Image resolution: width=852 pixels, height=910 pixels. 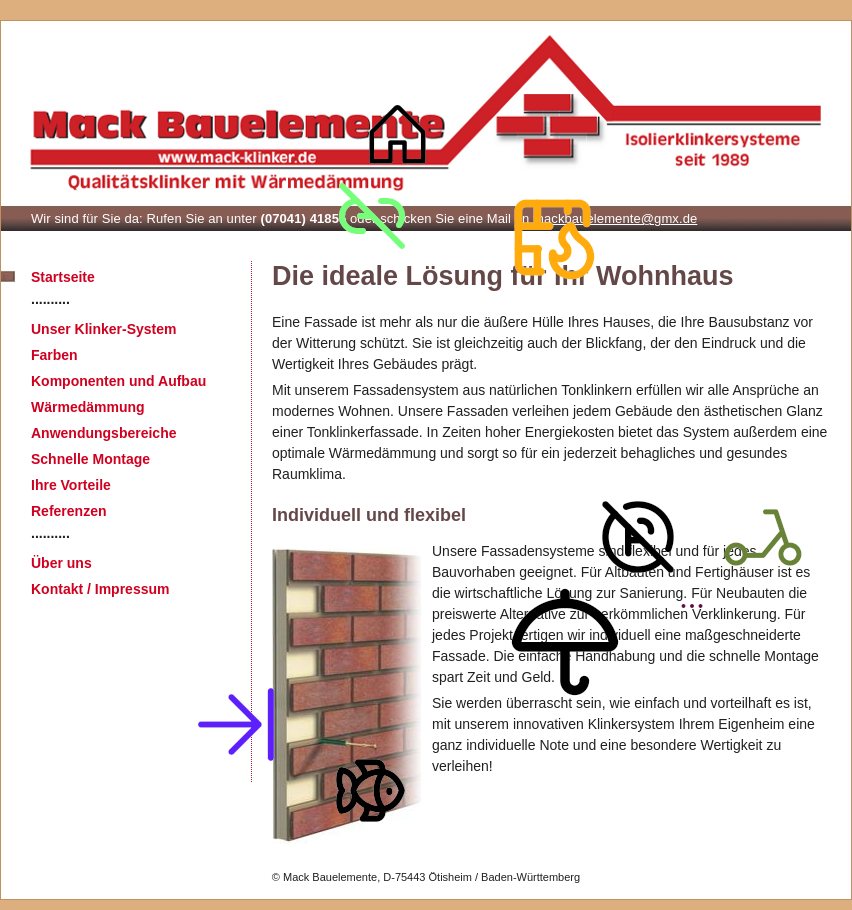 What do you see at coordinates (397, 135) in the screenshot?
I see `navigate to home screen` at bounding box center [397, 135].